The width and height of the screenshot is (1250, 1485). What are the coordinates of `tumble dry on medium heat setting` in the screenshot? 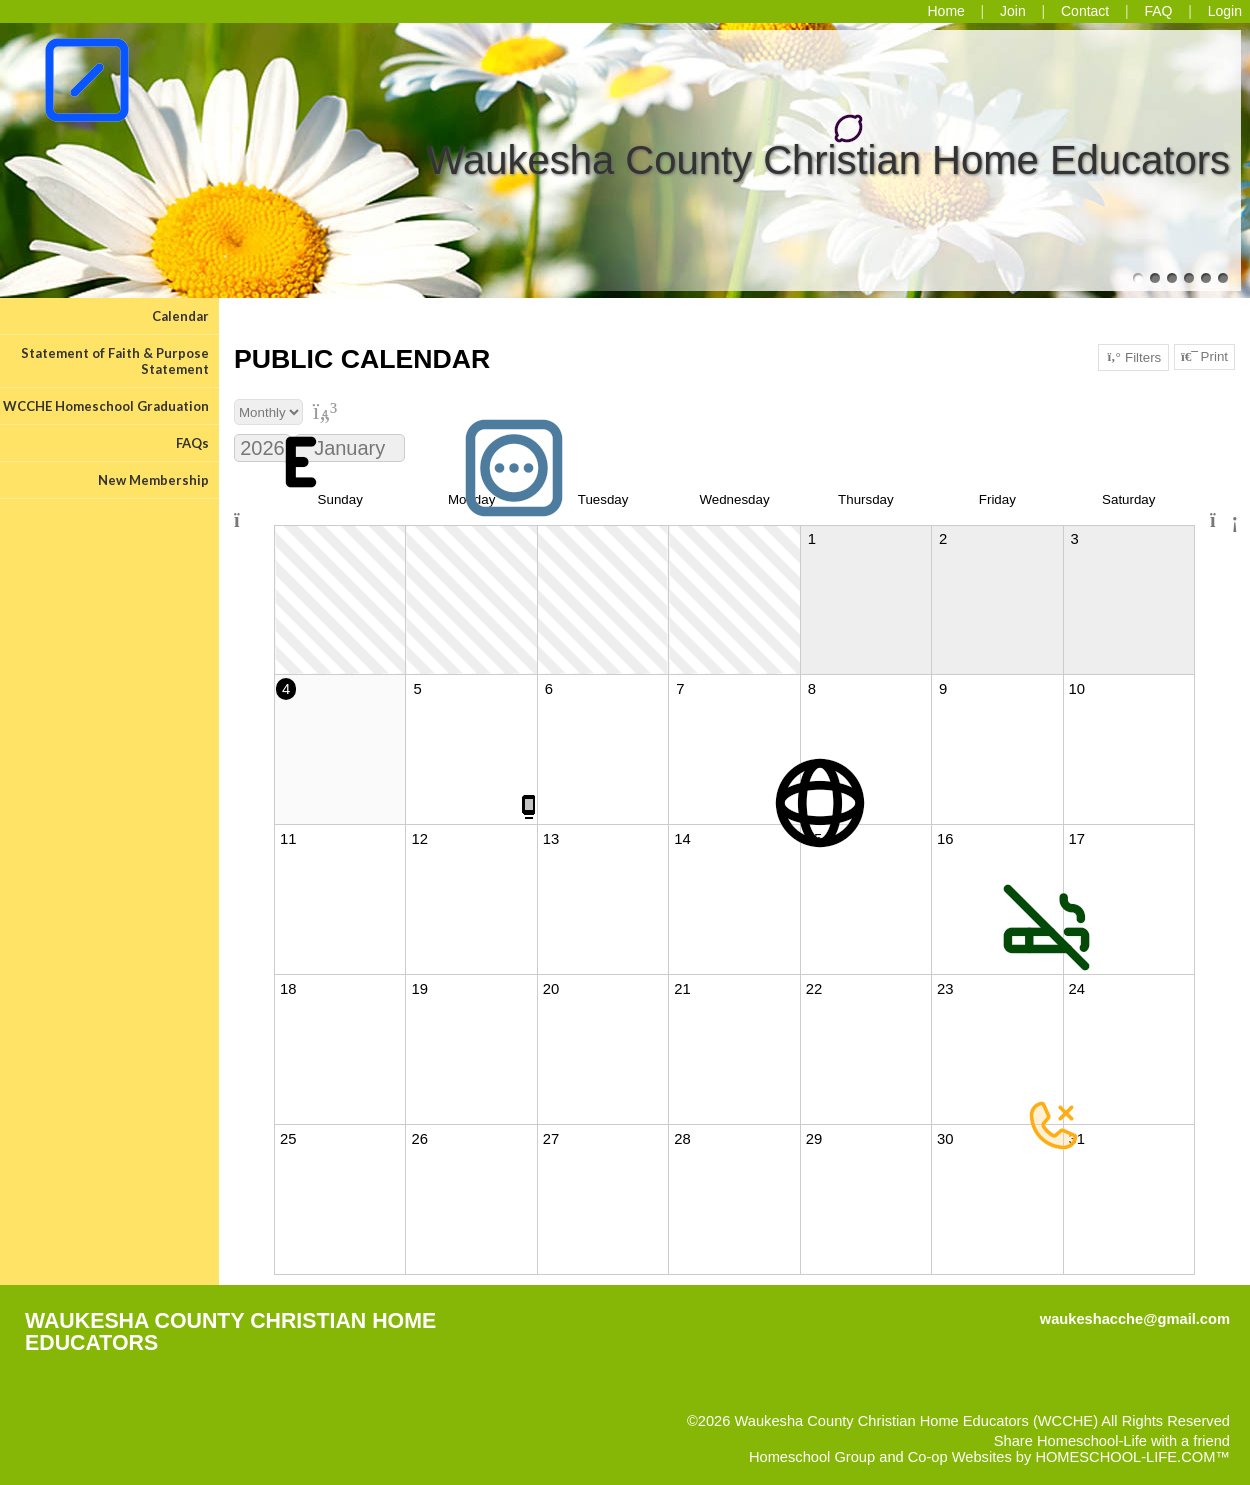 It's located at (514, 468).